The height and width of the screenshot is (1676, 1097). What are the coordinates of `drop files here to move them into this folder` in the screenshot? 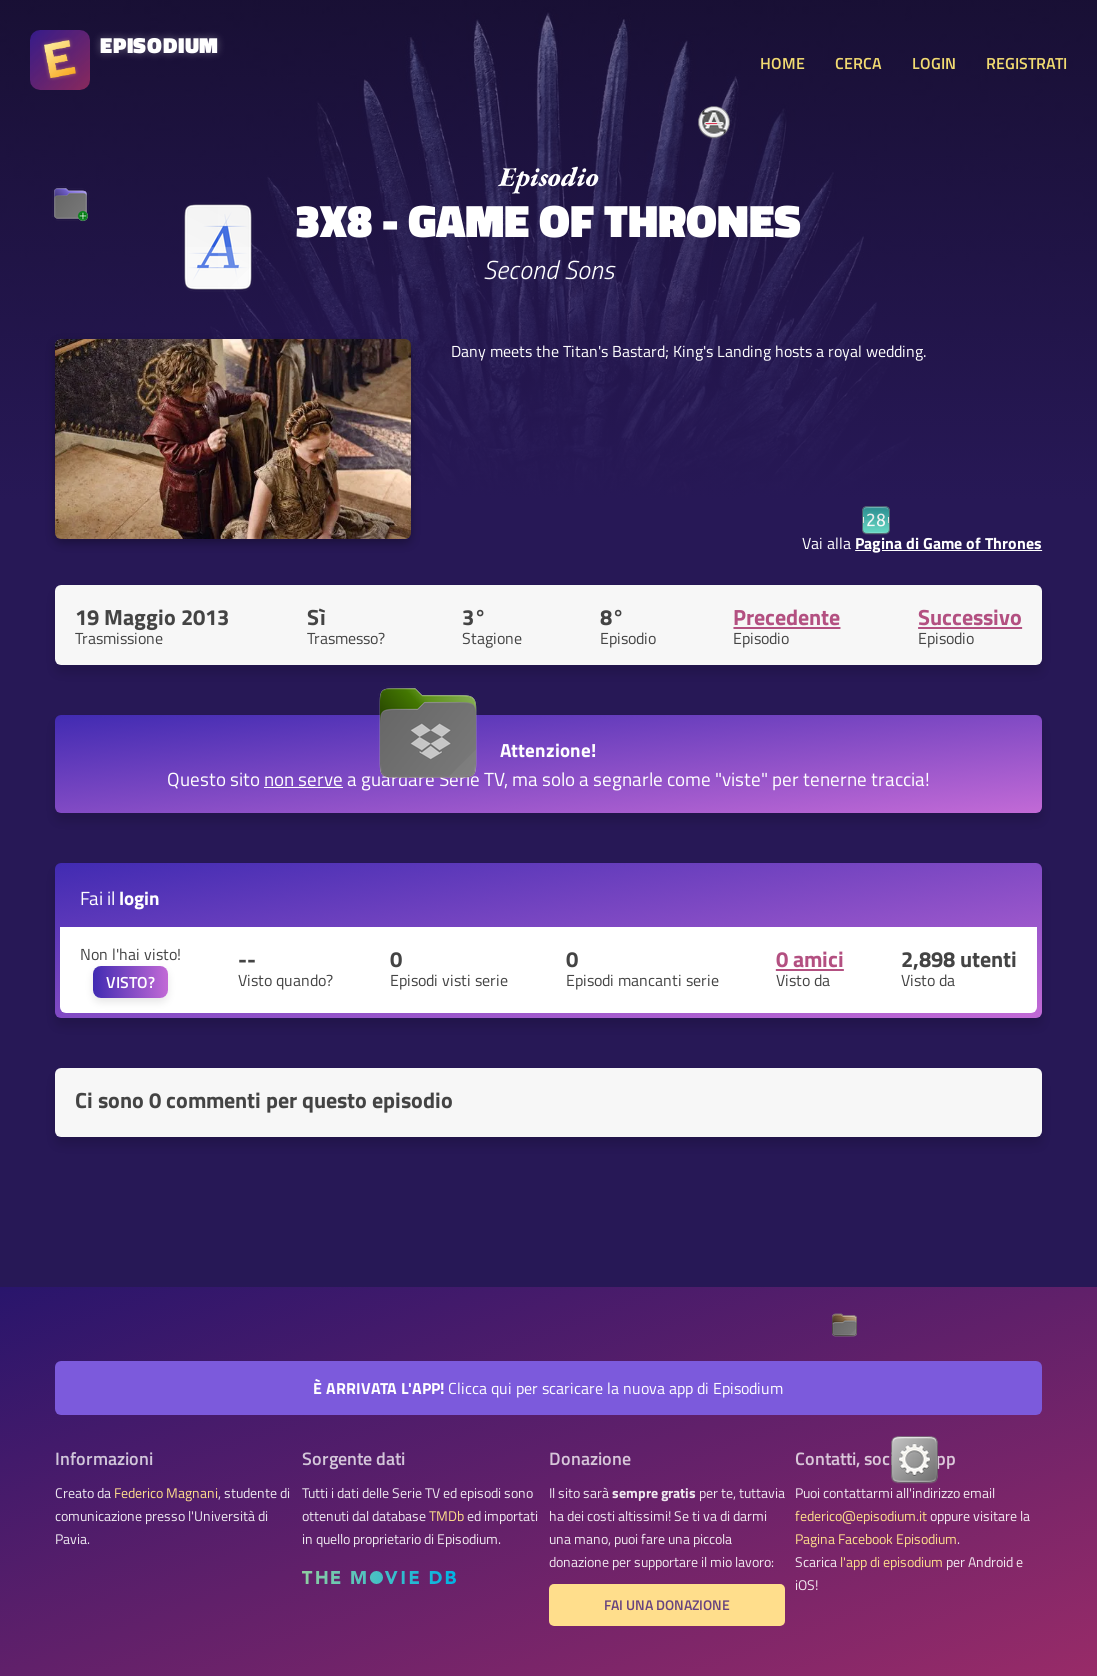 It's located at (844, 1324).